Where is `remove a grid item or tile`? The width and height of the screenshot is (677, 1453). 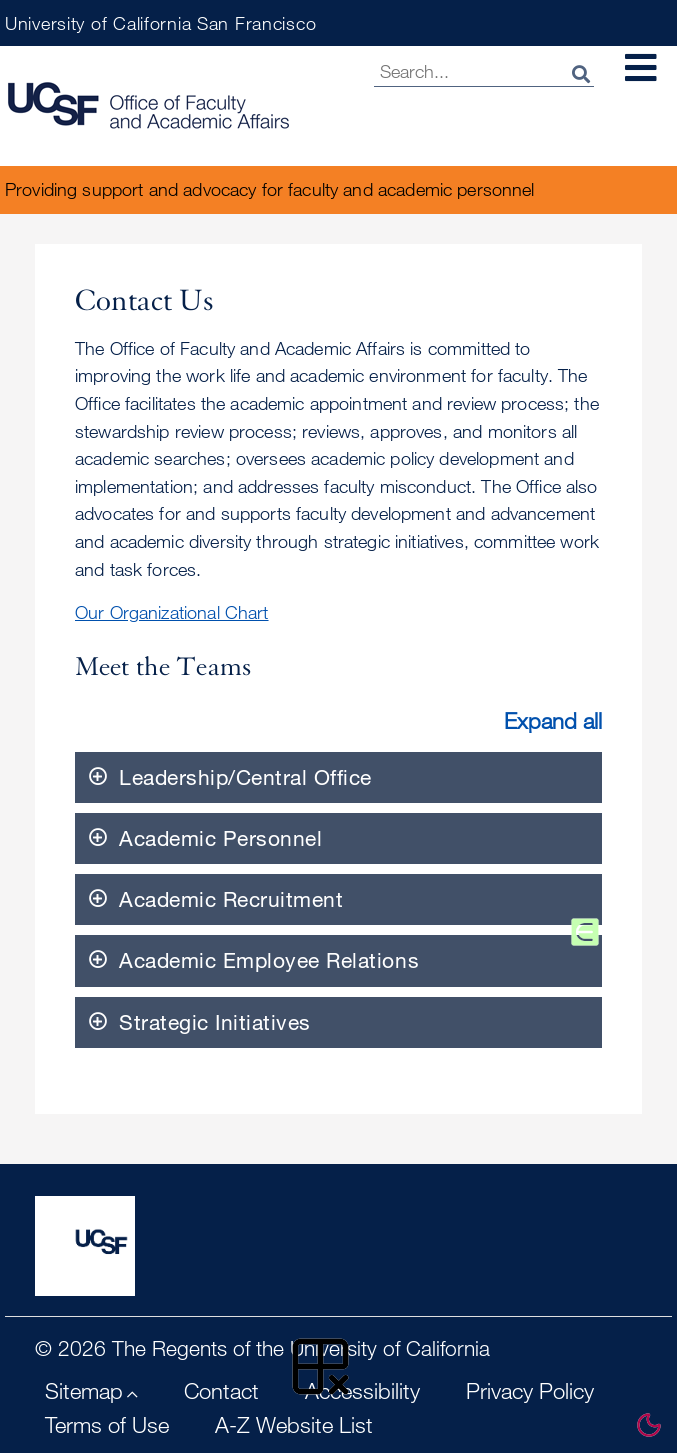 remove a grid item or tile is located at coordinates (320, 1366).